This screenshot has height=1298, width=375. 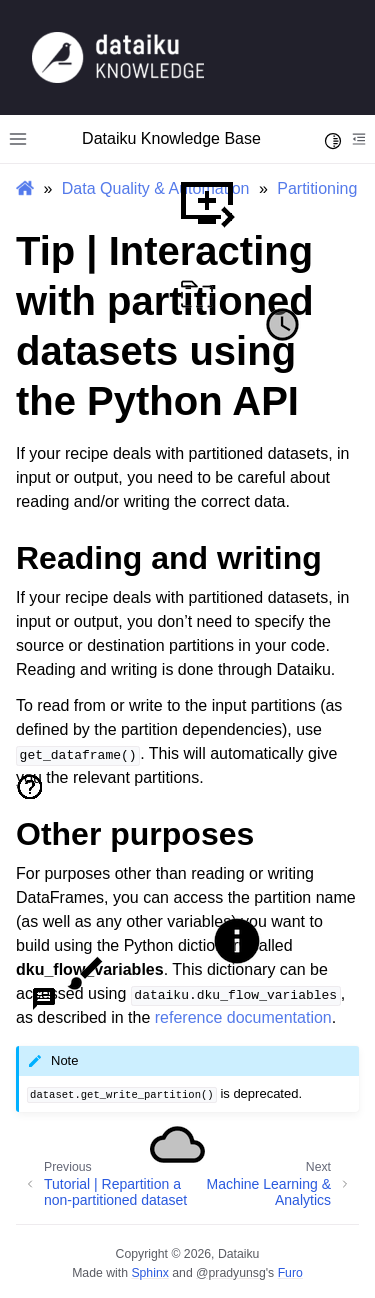 What do you see at coordinates (237, 941) in the screenshot?
I see `view more information about this item` at bounding box center [237, 941].